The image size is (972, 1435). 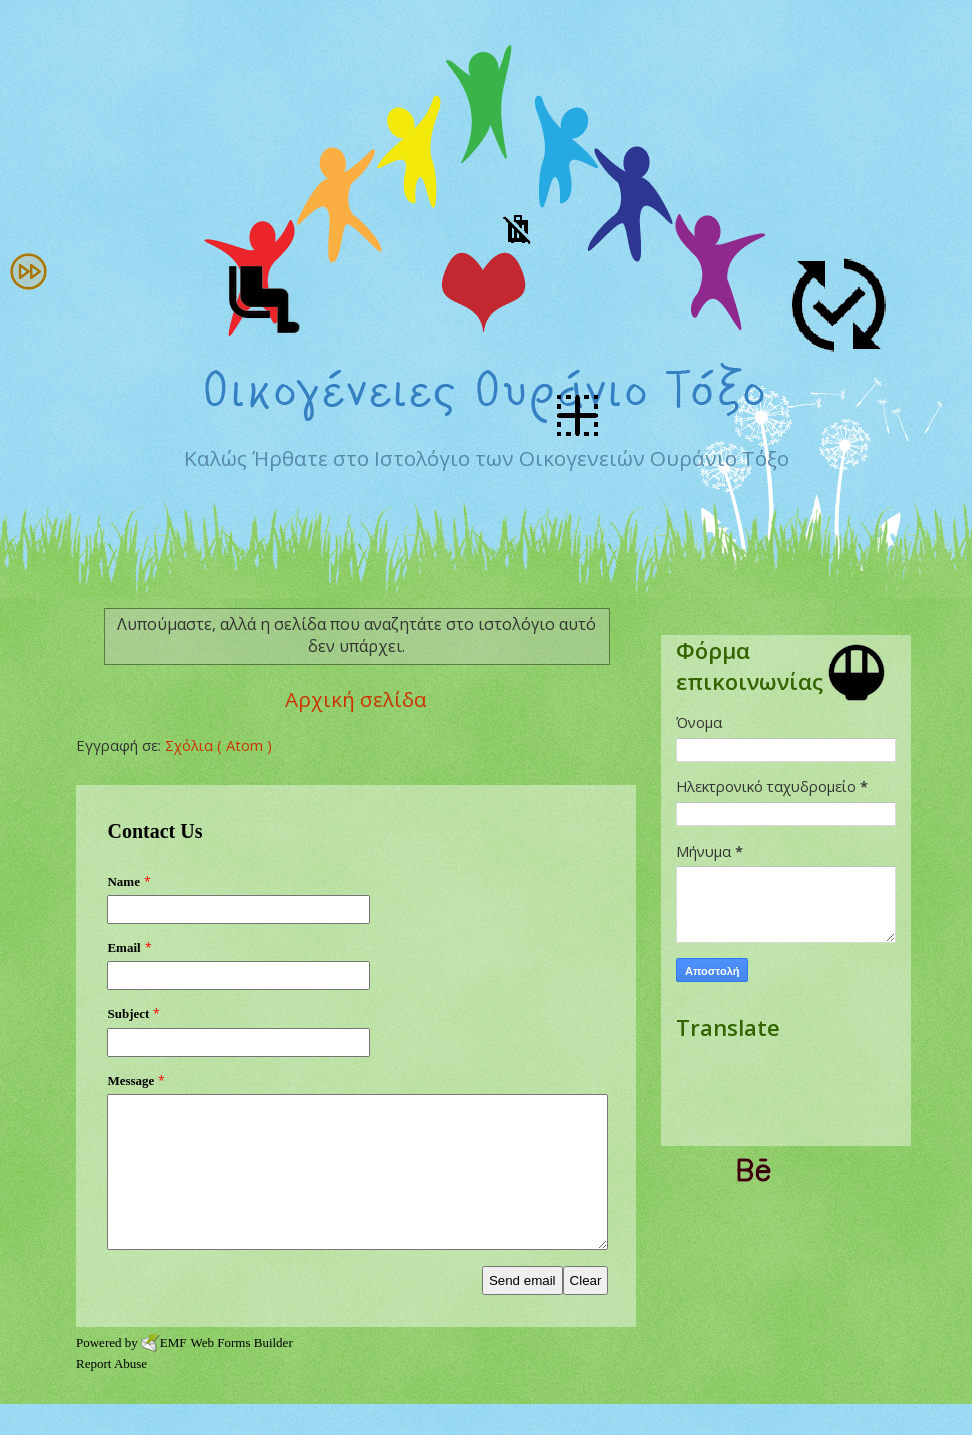 I want to click on no luggage allowed in this area, so click(x=518, y=229).